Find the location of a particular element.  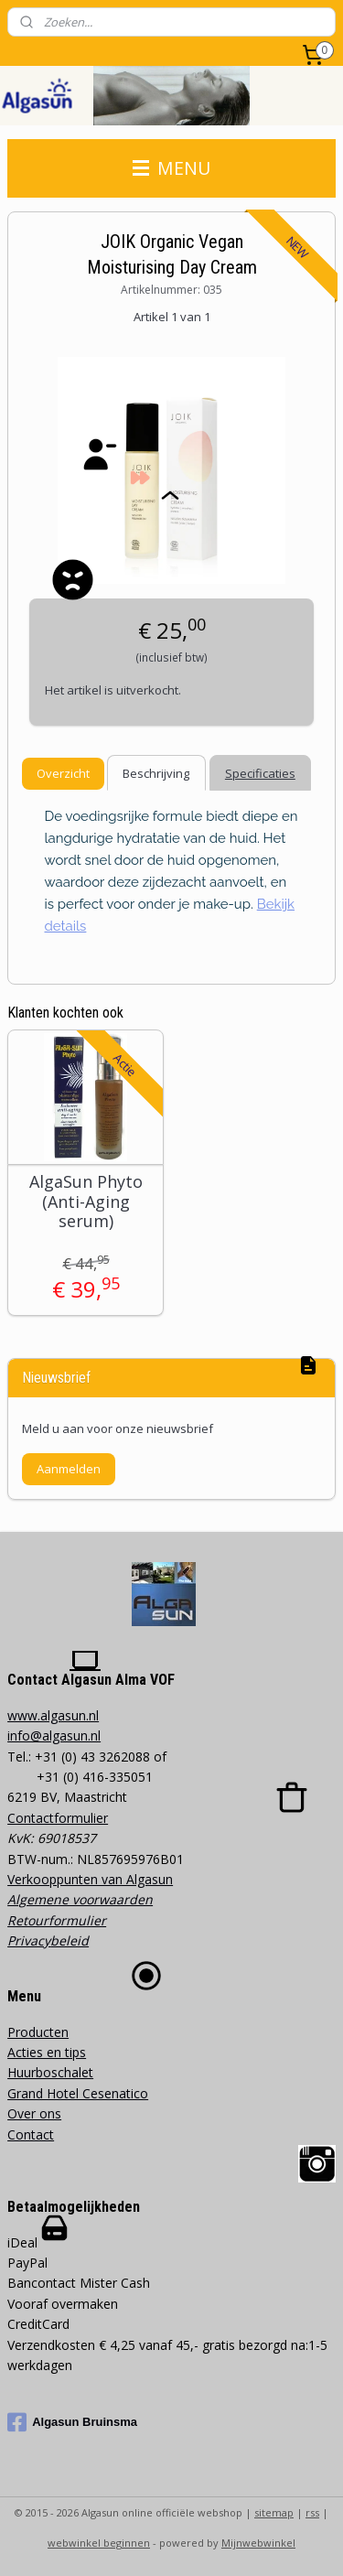

delete this item is located at coordinates (292, 1797).